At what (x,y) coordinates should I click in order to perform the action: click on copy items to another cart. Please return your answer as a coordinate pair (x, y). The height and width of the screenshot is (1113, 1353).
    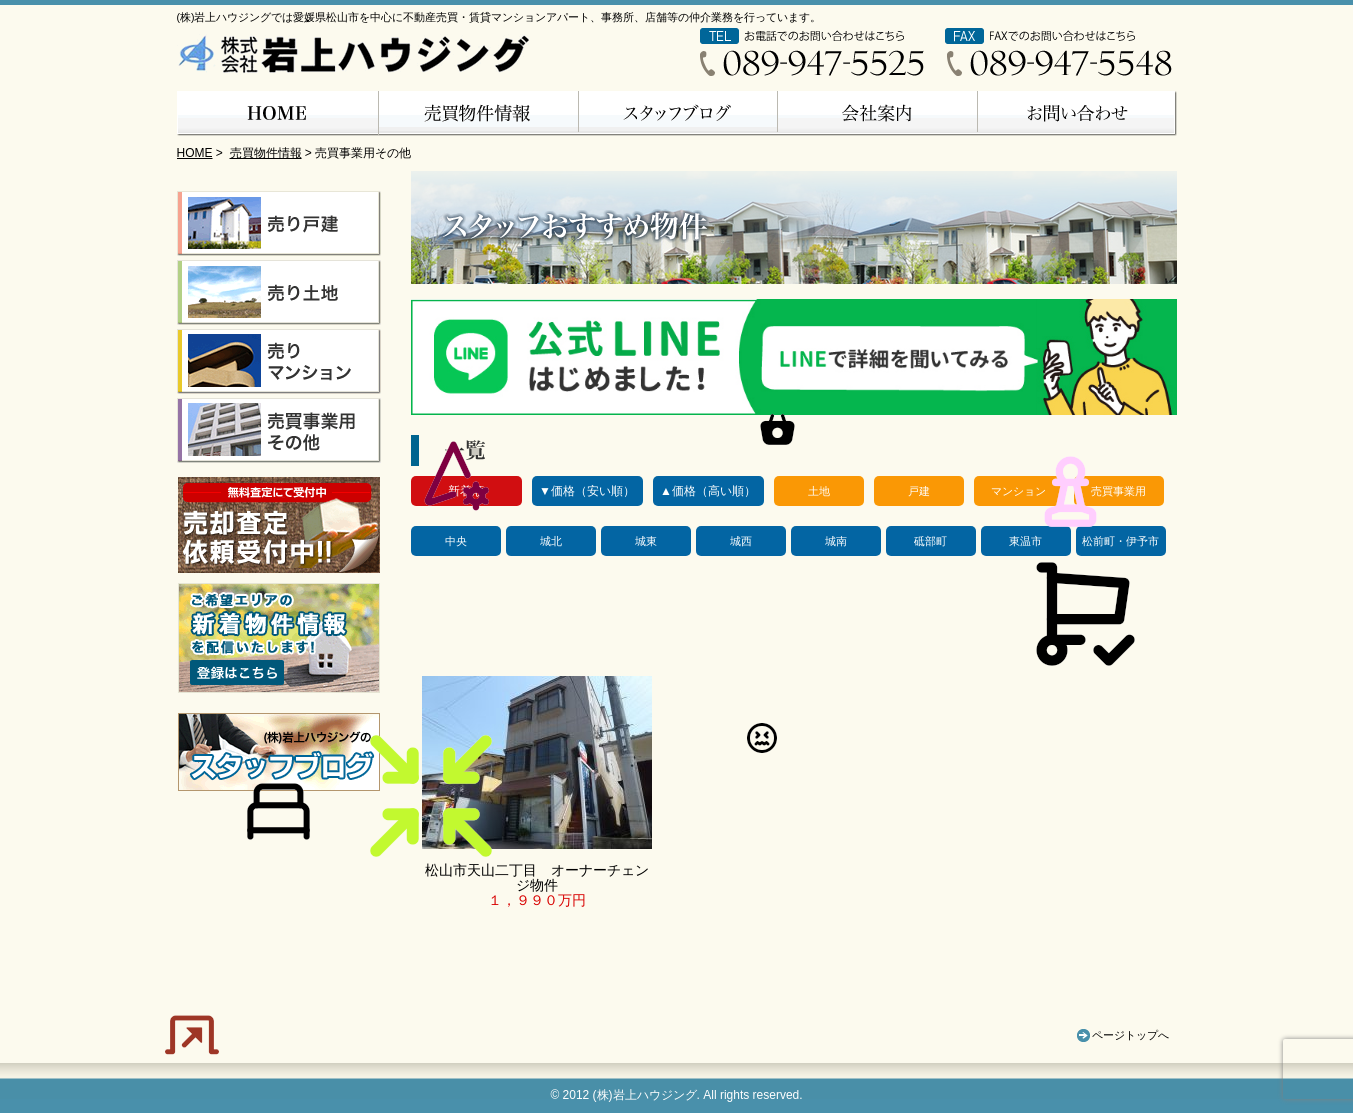
    Looking at the image, I should click on (1083, 614).